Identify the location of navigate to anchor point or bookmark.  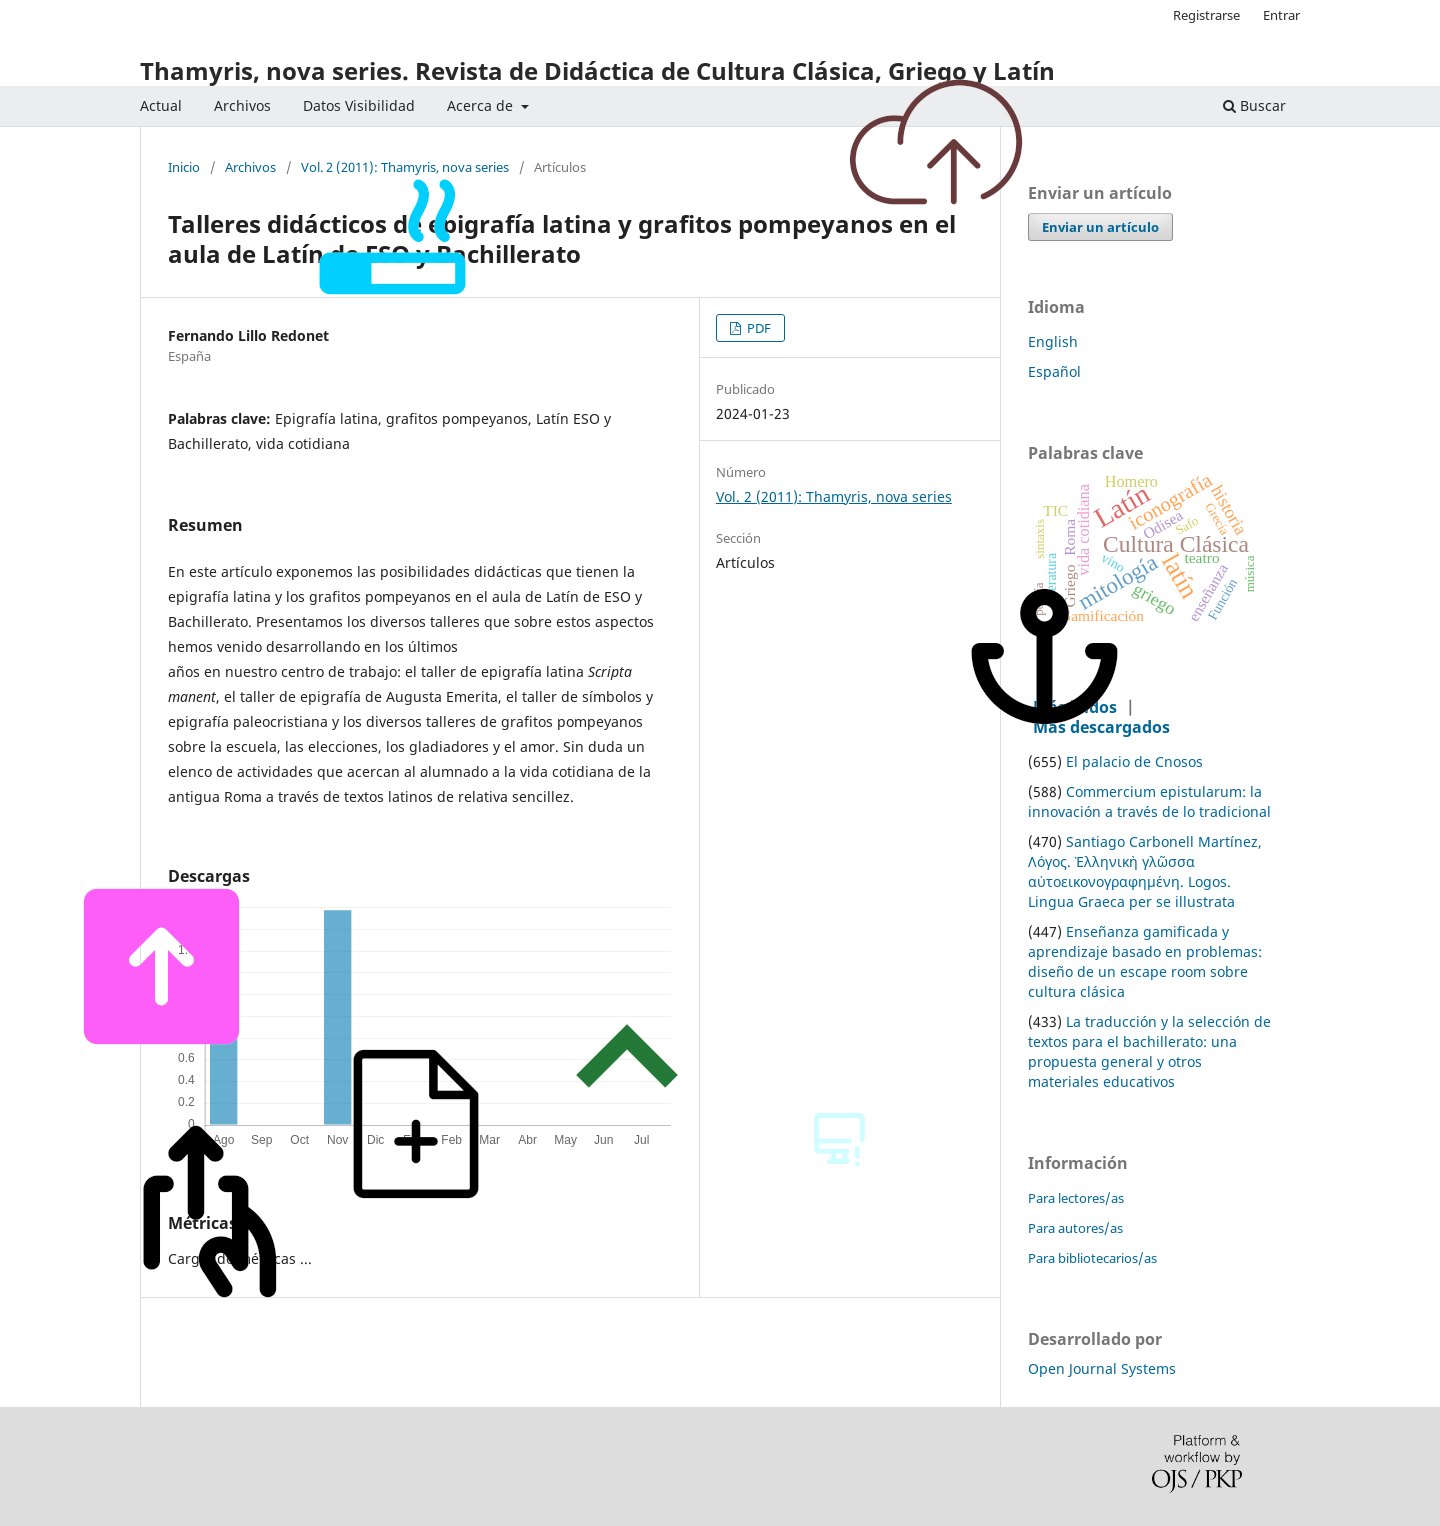
(1044, 656).